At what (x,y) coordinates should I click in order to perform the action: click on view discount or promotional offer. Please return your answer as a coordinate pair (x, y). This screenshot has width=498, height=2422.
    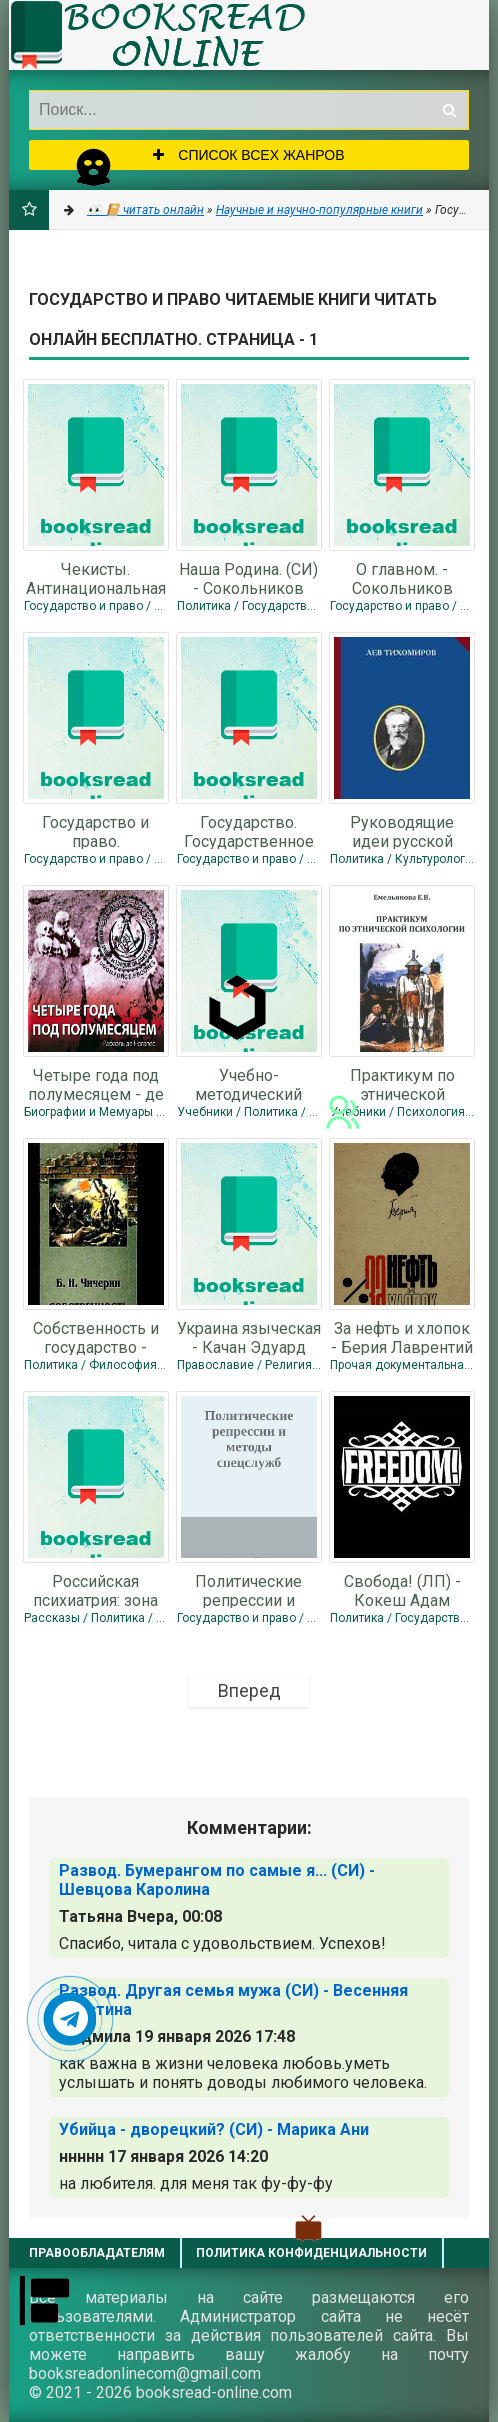
    Looking at the image, I should click on (355, 1290).